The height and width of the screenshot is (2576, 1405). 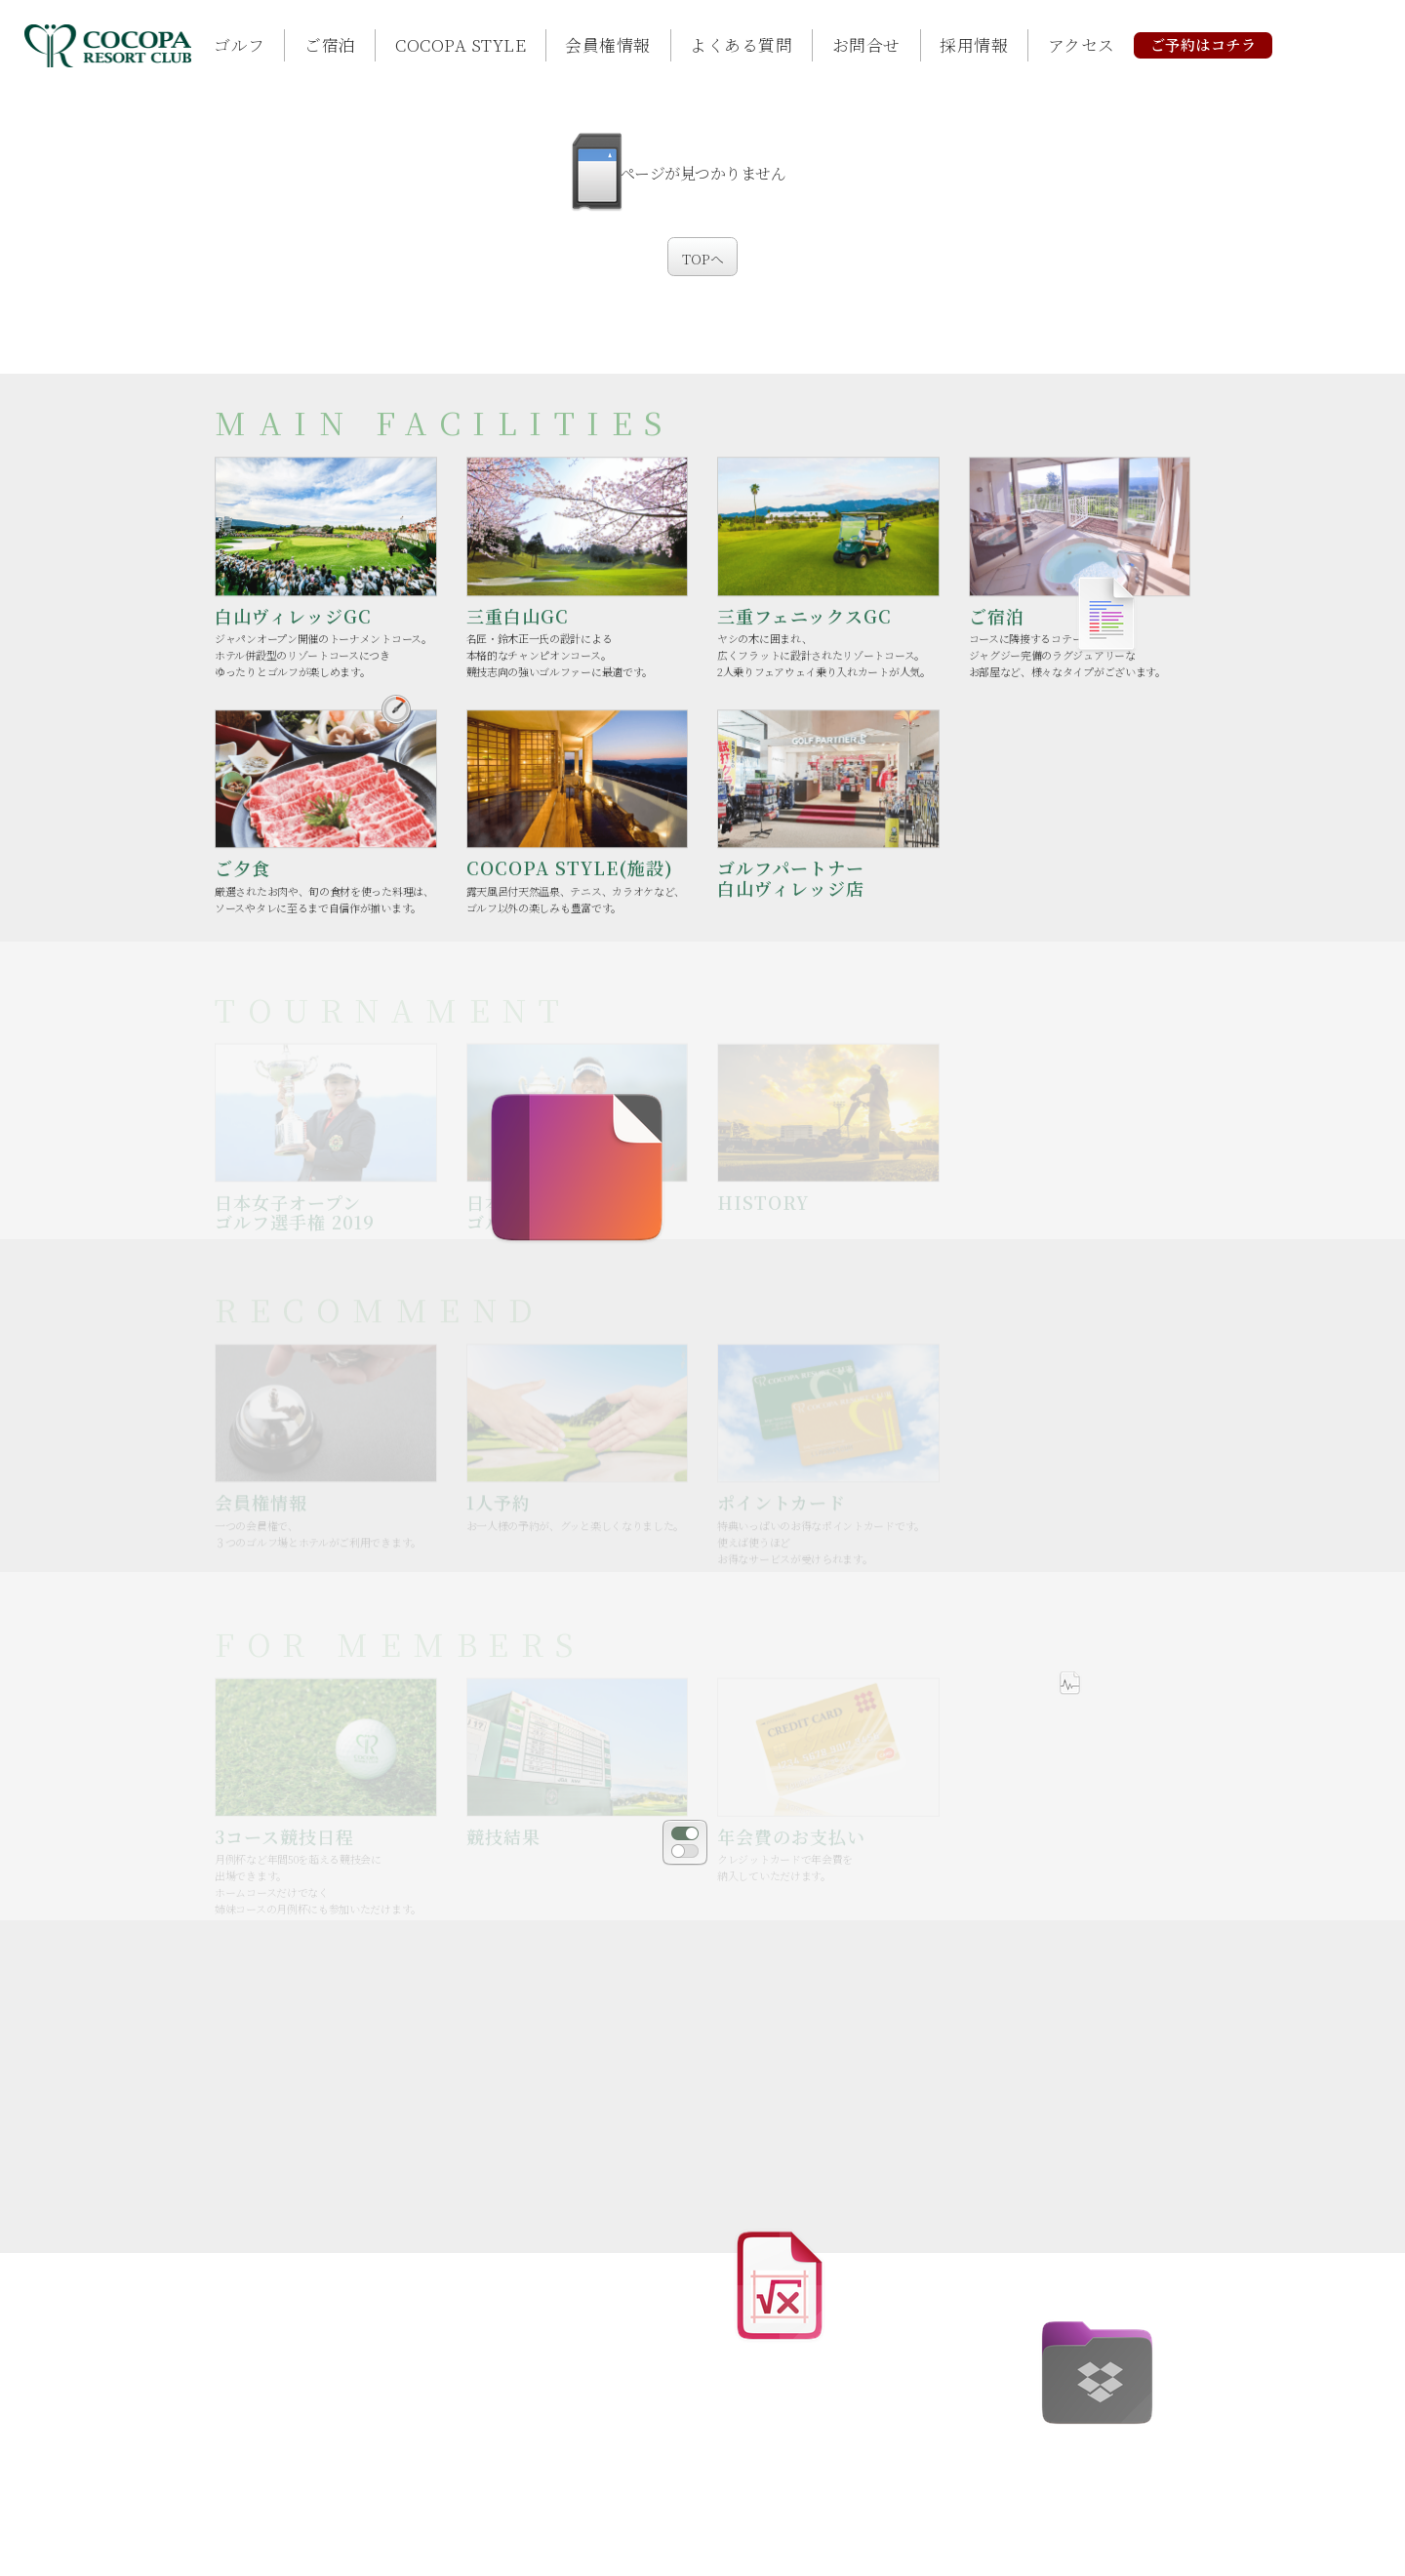 I want to click on a script or code file, so click(x=1106, y=615).